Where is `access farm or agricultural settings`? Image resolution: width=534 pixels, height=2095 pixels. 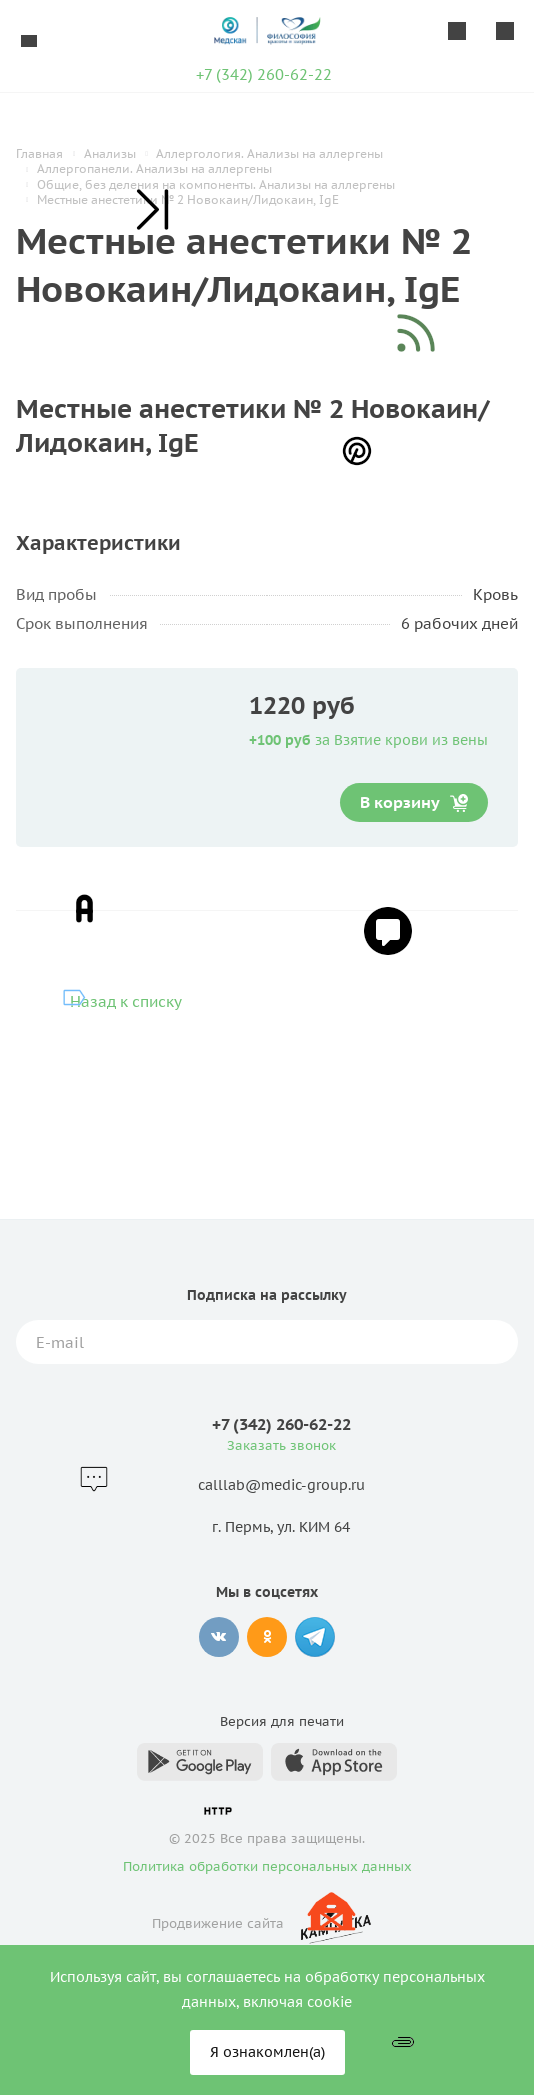
access farm or agricultural settings is located at coordinates (331, 1914).